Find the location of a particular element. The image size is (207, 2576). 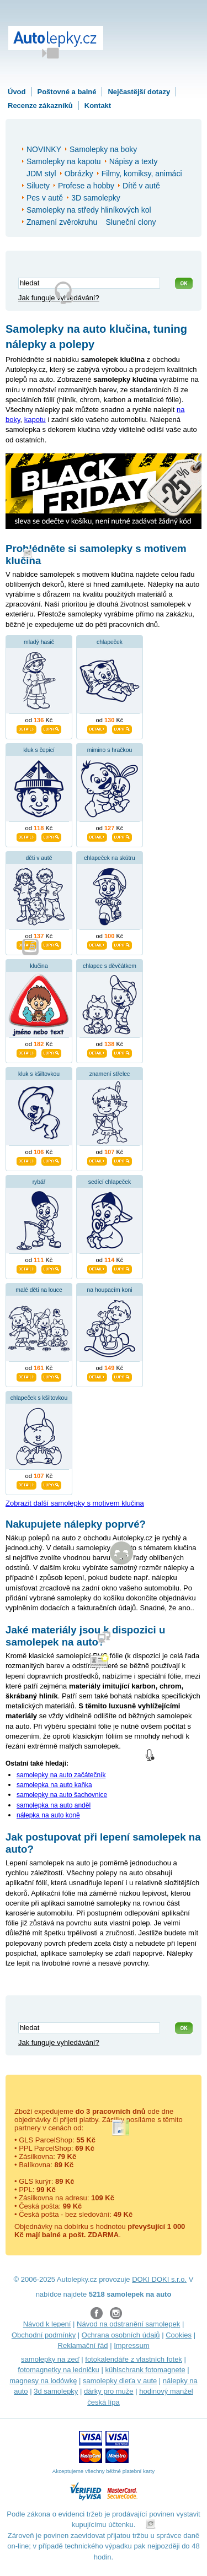

view network workgroup computers is located at coordinates (104, 1637).